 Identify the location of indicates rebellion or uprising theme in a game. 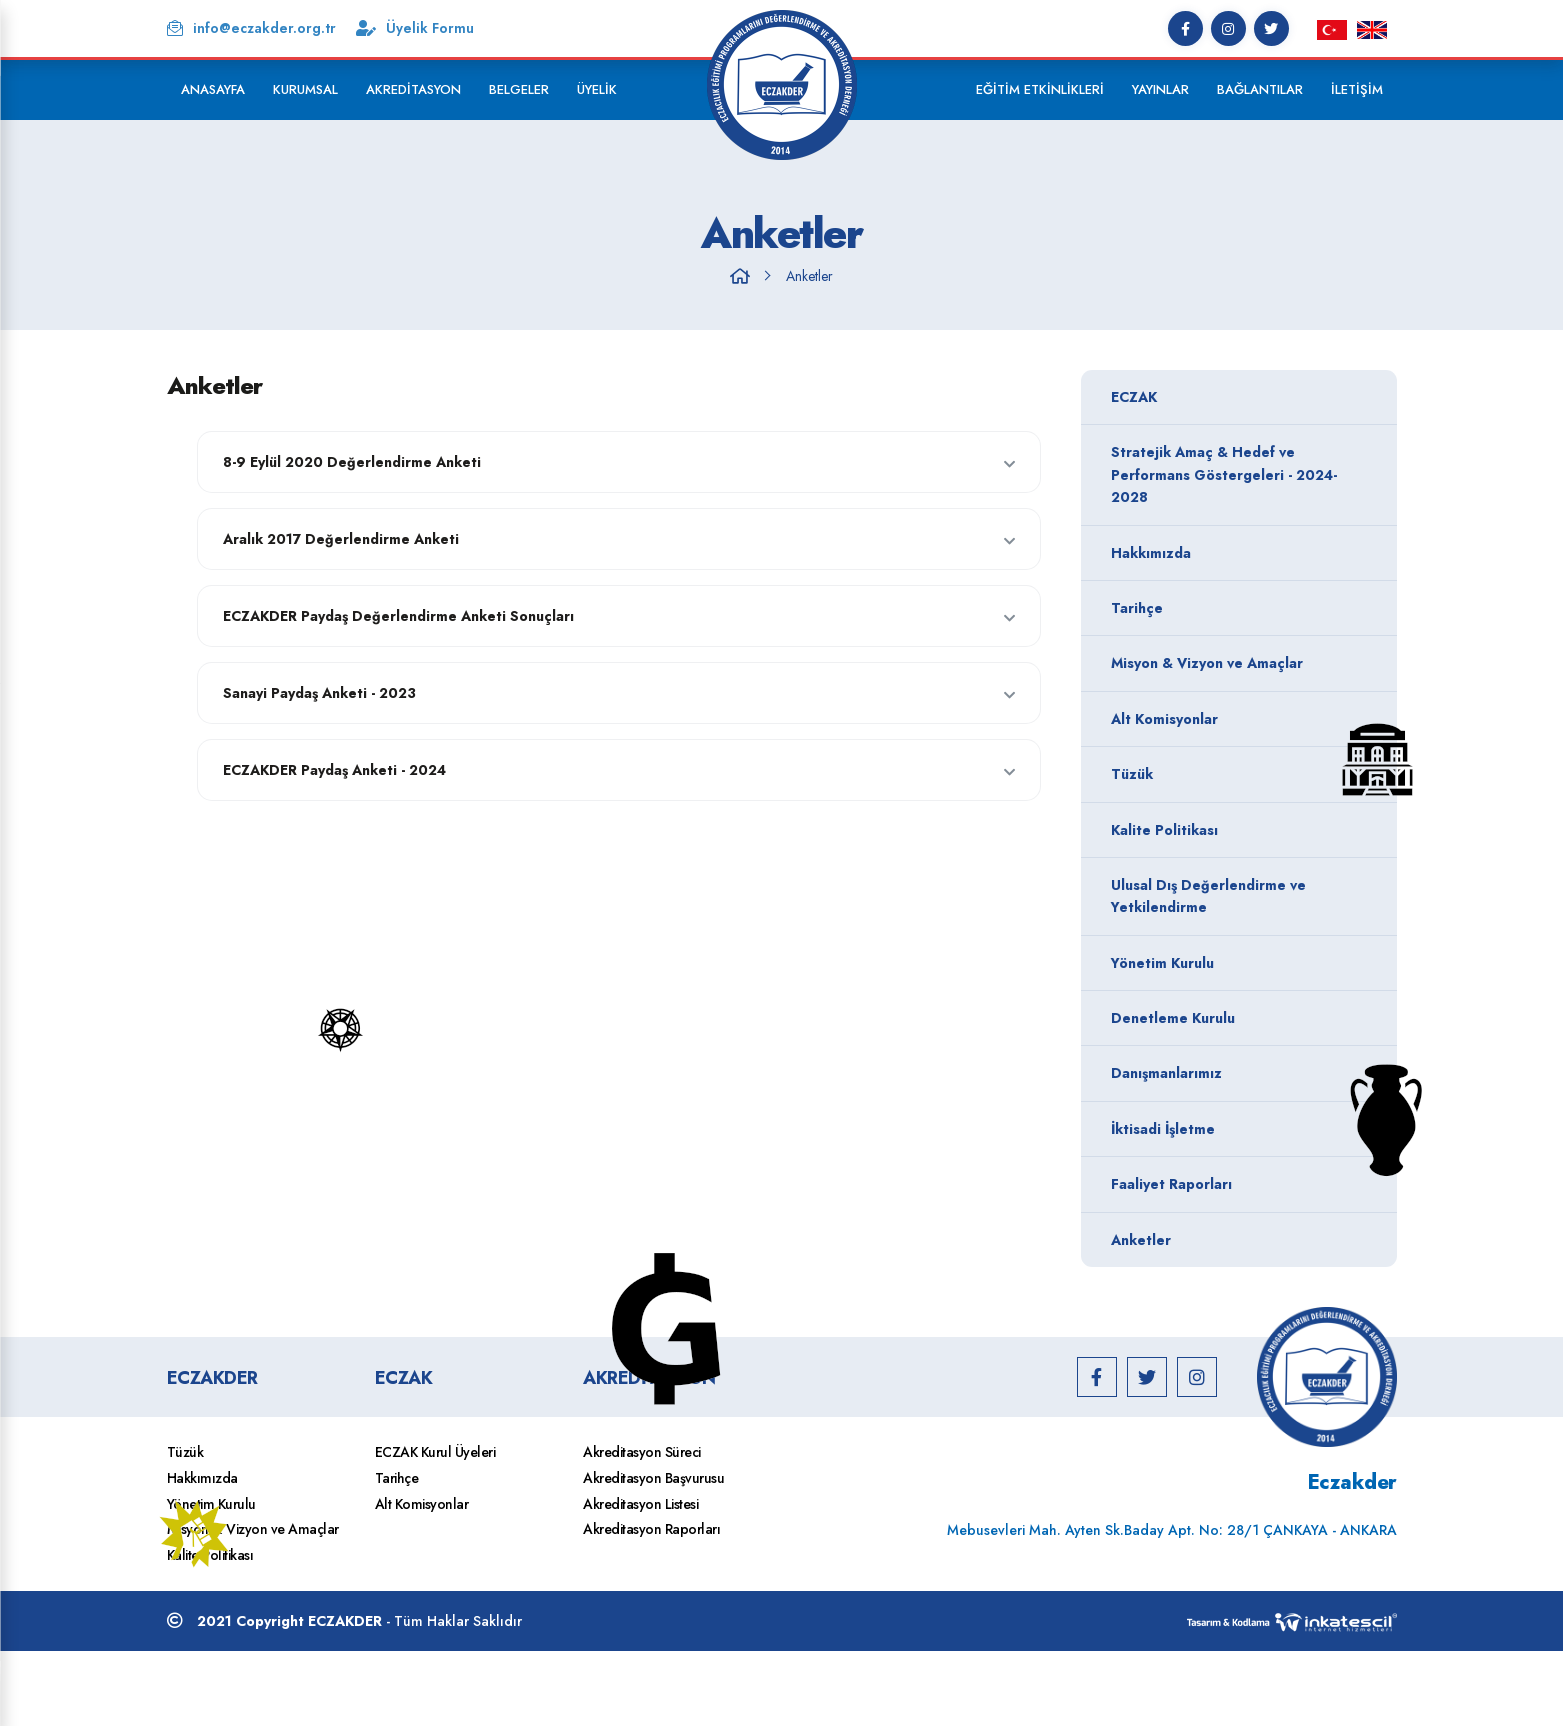
(194, 1534).